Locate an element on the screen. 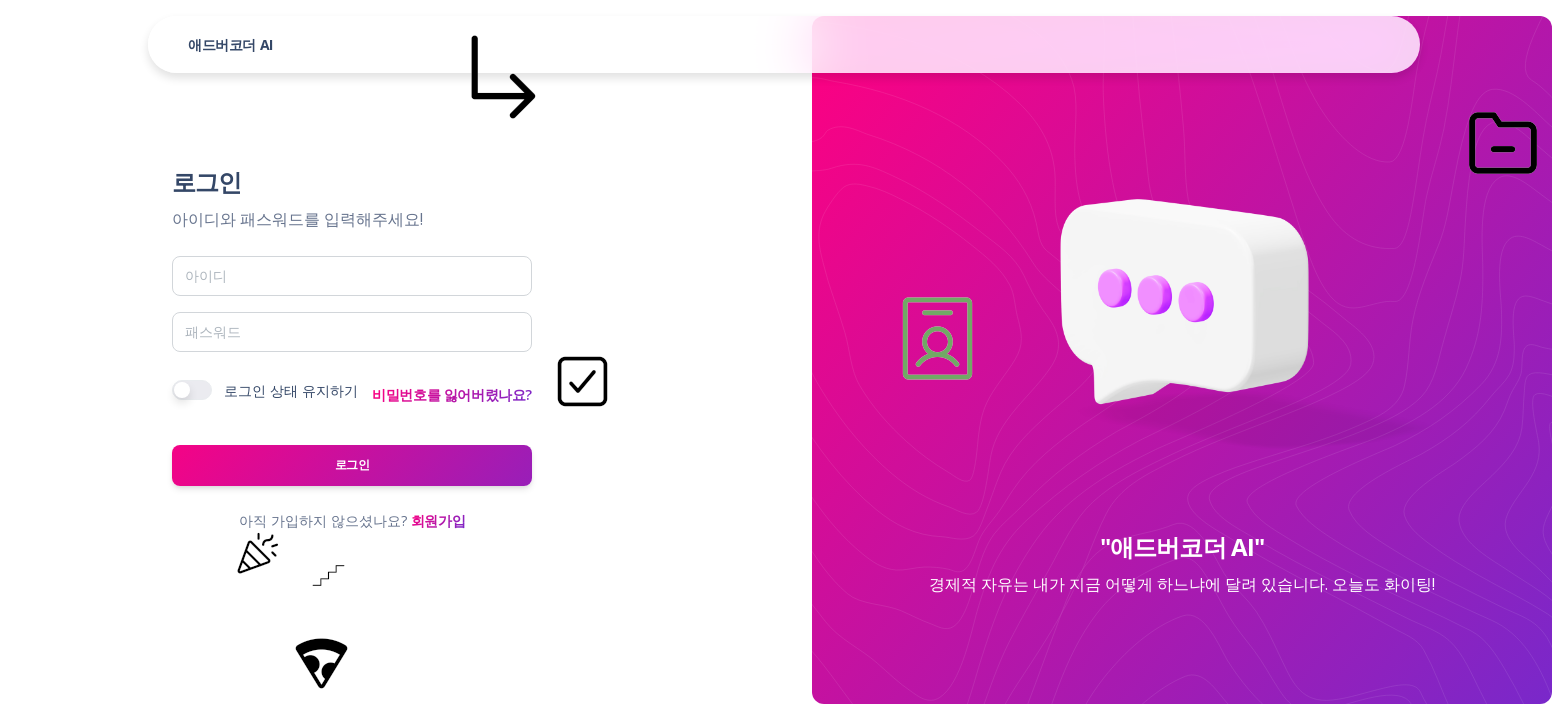 This screenshot has width=1568, height=720. view user profile or identification details is located at coordinates (937, 338).